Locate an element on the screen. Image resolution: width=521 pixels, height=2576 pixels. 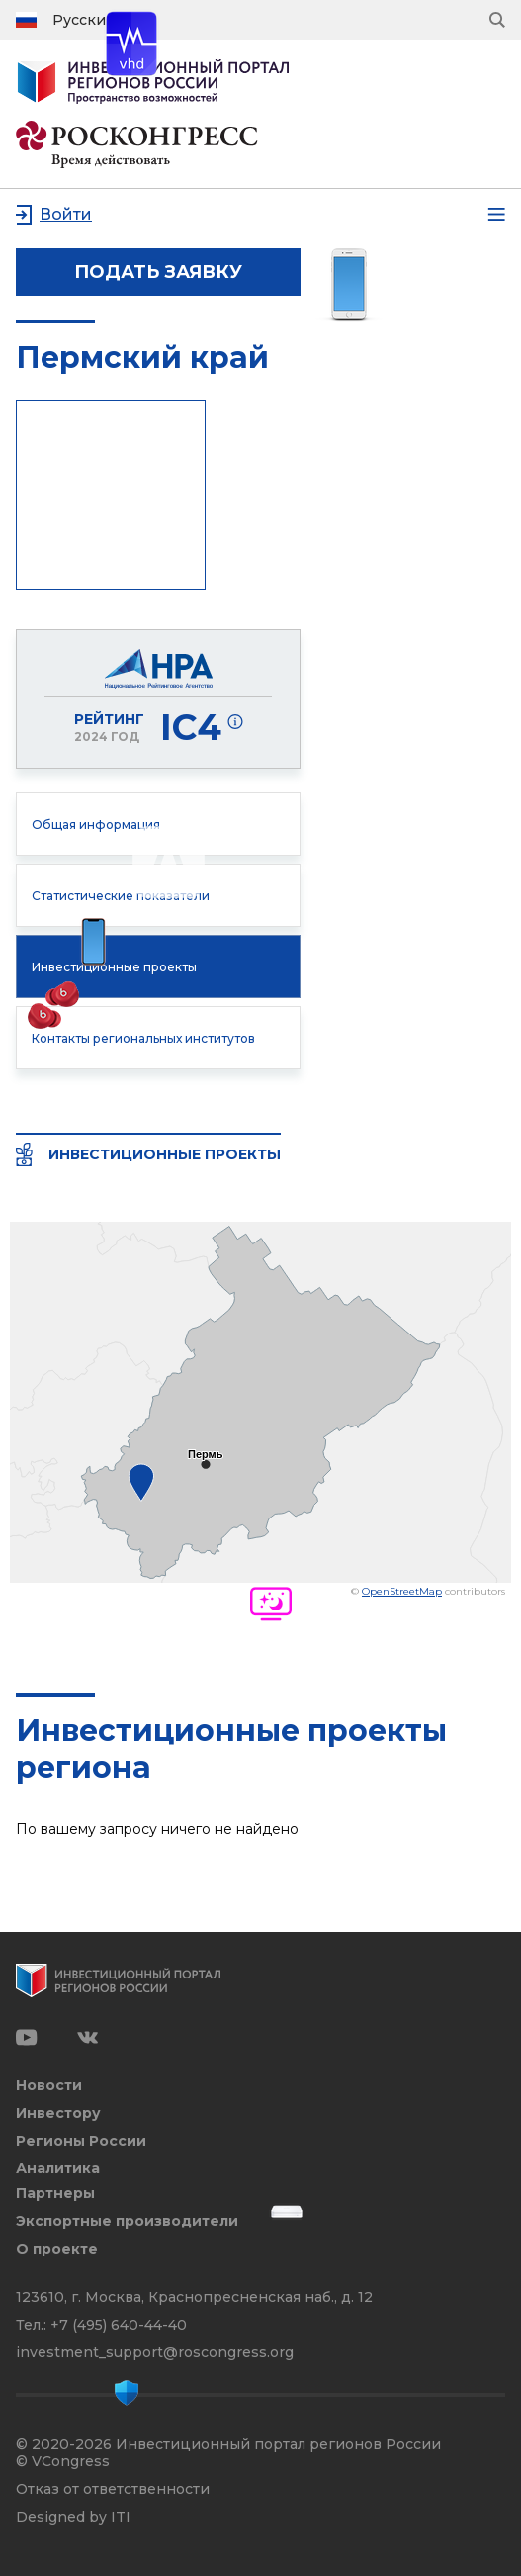
iPhone XR device connected to your Mac is located at coordinates (93, 942).